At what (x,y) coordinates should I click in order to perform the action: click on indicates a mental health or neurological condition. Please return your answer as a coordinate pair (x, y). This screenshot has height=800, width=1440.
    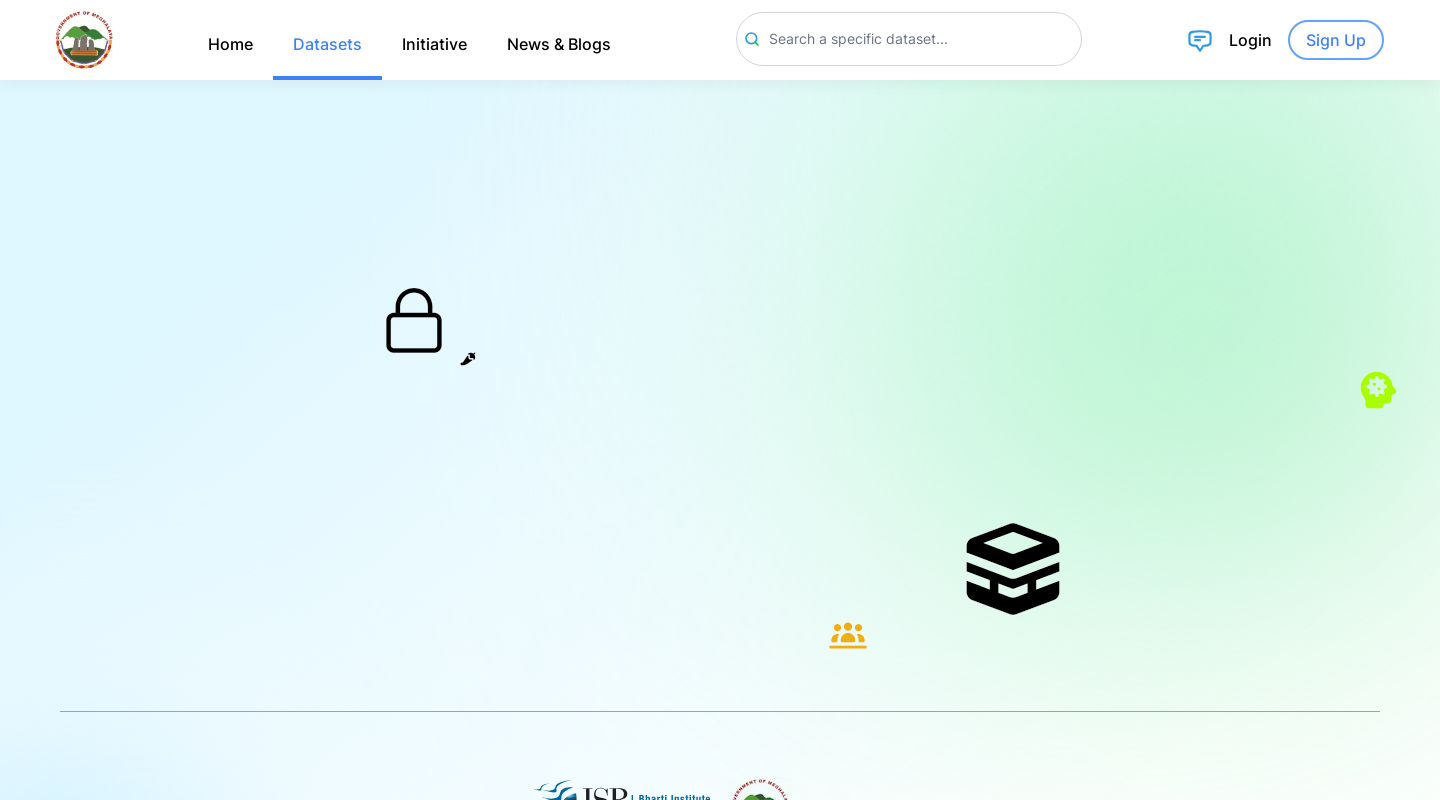
    Looking at the image, I should click on (1379, 390).